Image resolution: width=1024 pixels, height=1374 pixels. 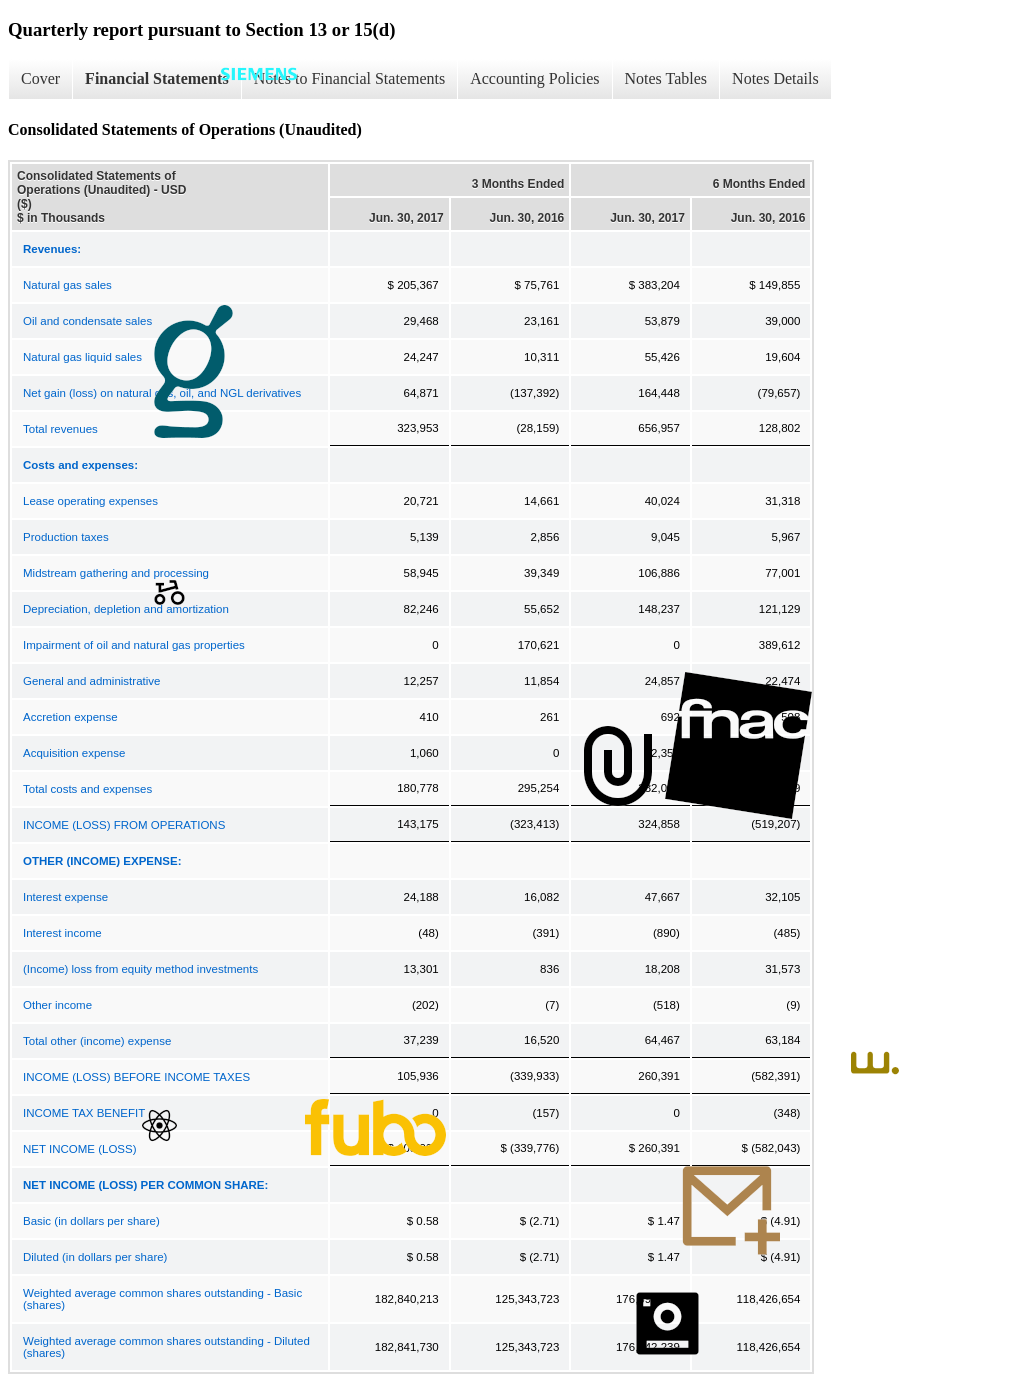 I want to click on open Goodreads app, so click(x=193, y=371).